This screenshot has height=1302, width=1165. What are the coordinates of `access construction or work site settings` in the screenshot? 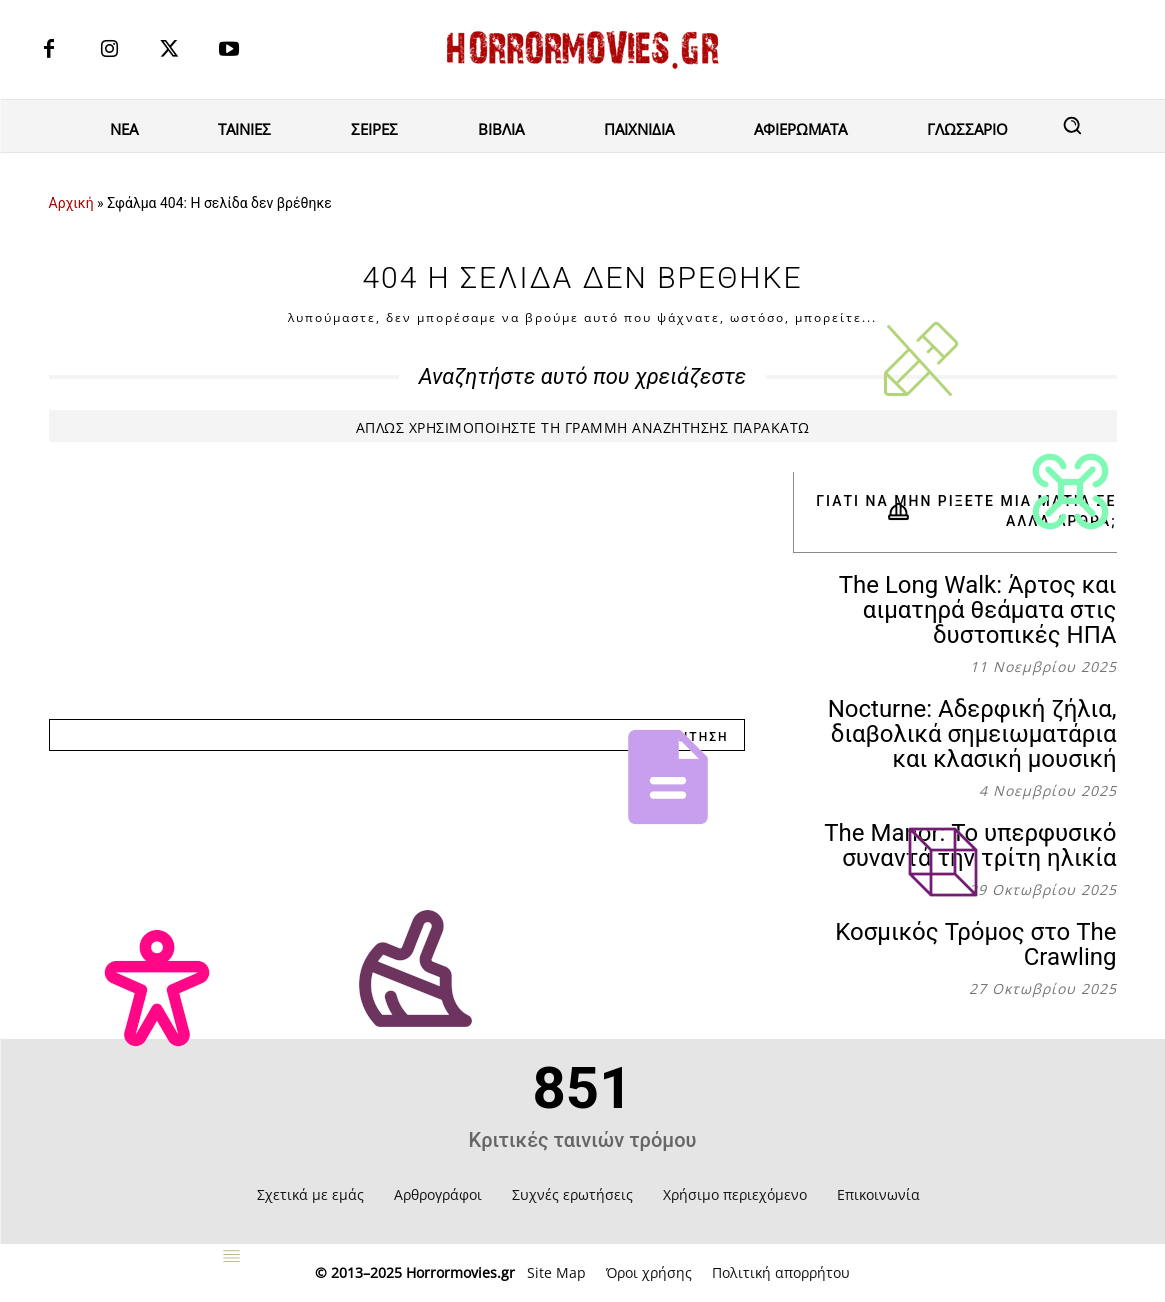 It's located at (898, 512).